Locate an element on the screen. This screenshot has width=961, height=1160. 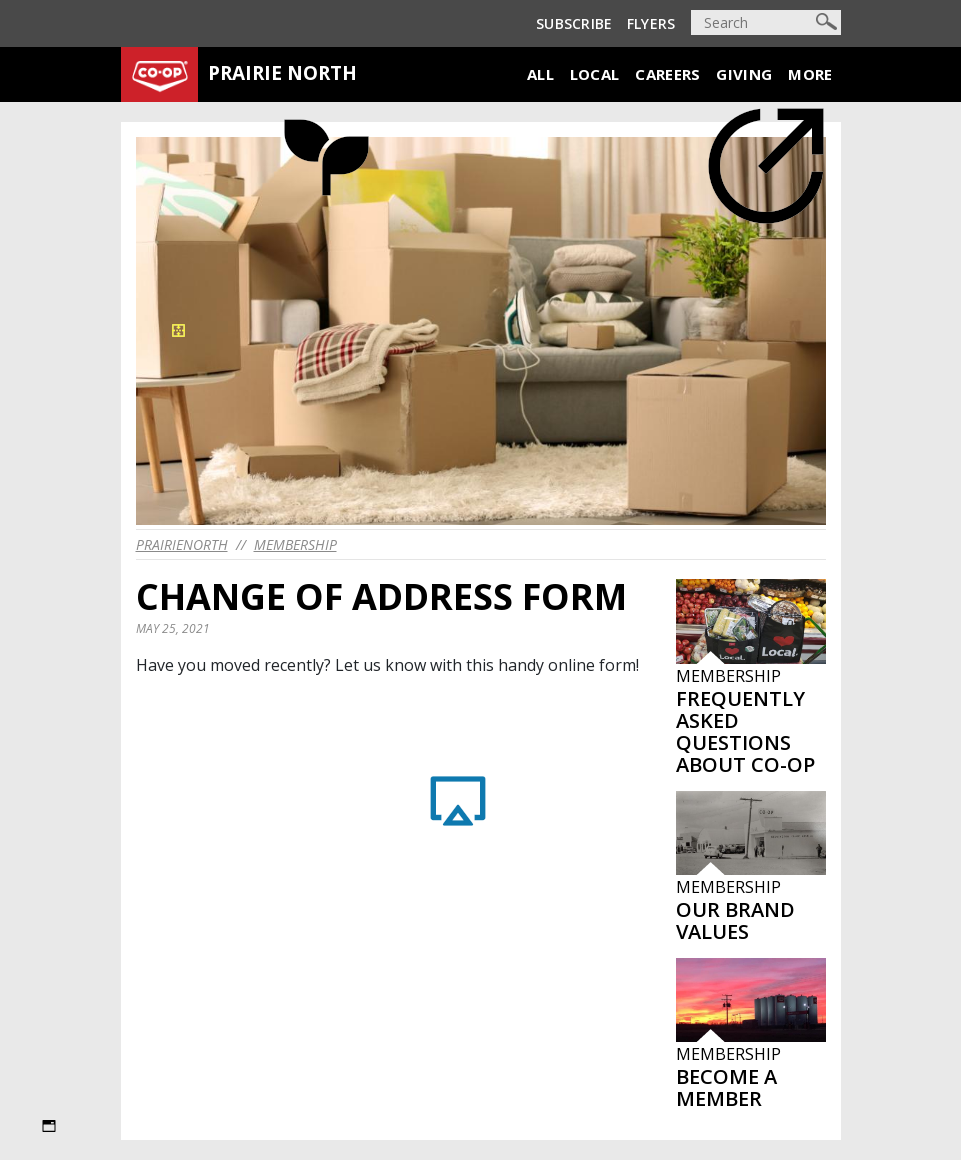
share this content with others is located at coordinates (766, 166).